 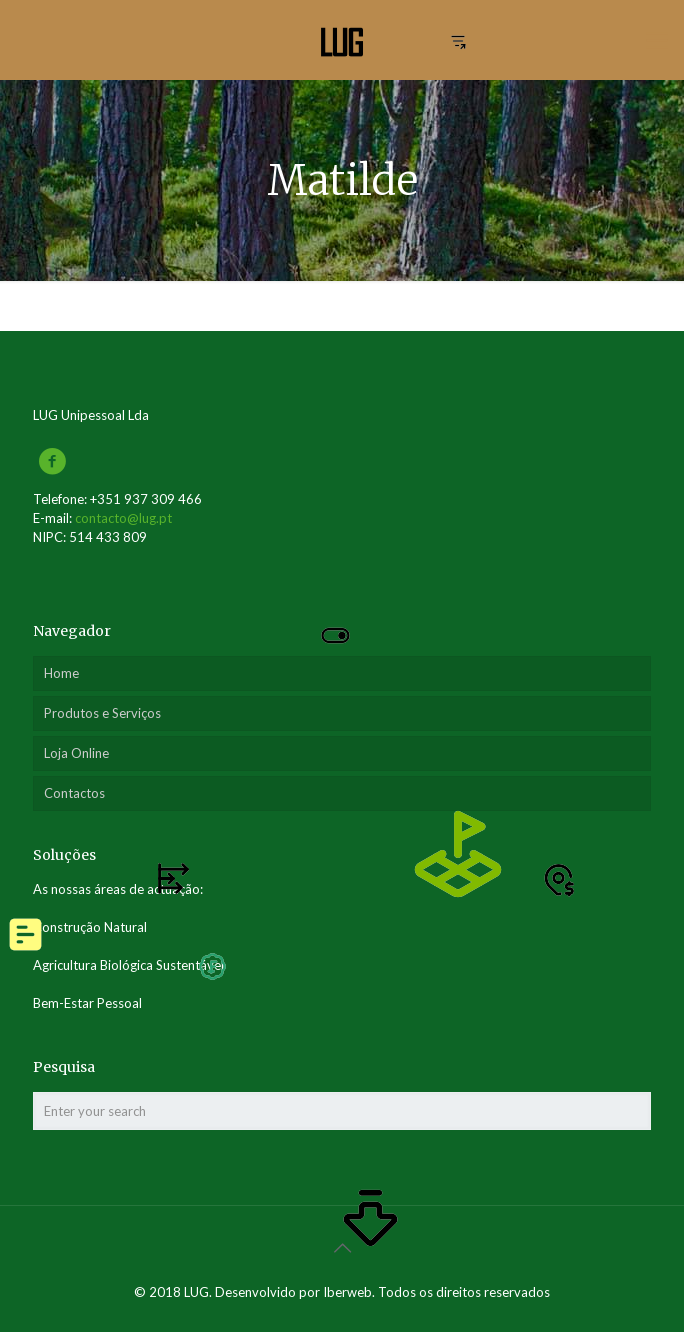 I want to click on indicates swiss franc currency or pricing, so click(x=212, y=966).